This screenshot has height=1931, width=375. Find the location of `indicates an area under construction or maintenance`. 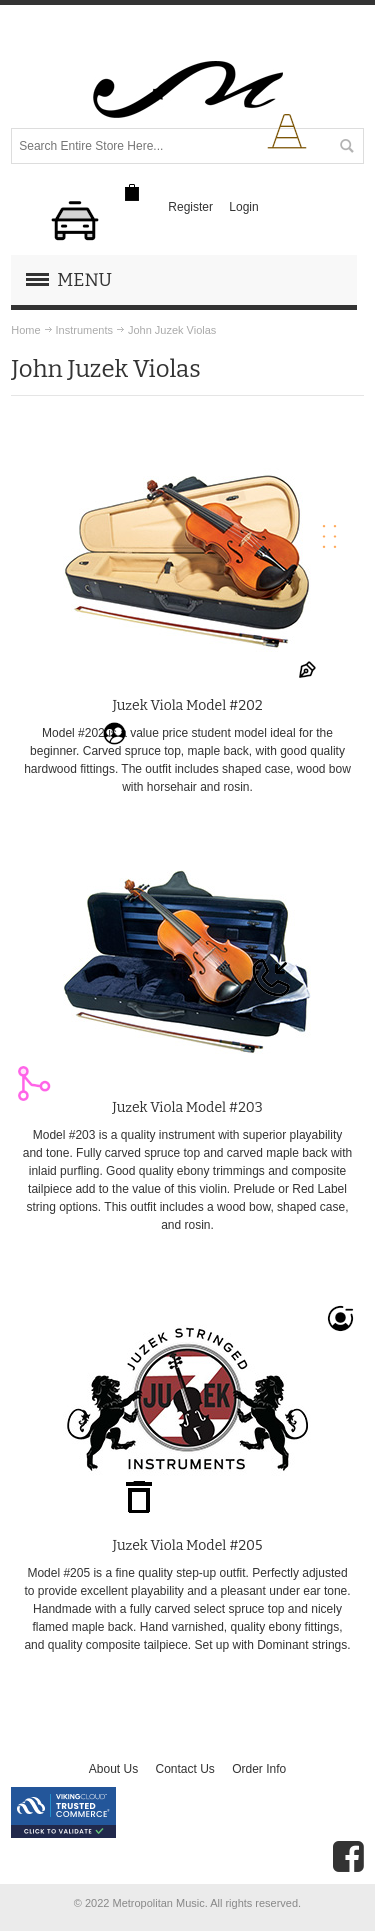

indicates an area under construction or maintenance is located at coordinates (287, 132).